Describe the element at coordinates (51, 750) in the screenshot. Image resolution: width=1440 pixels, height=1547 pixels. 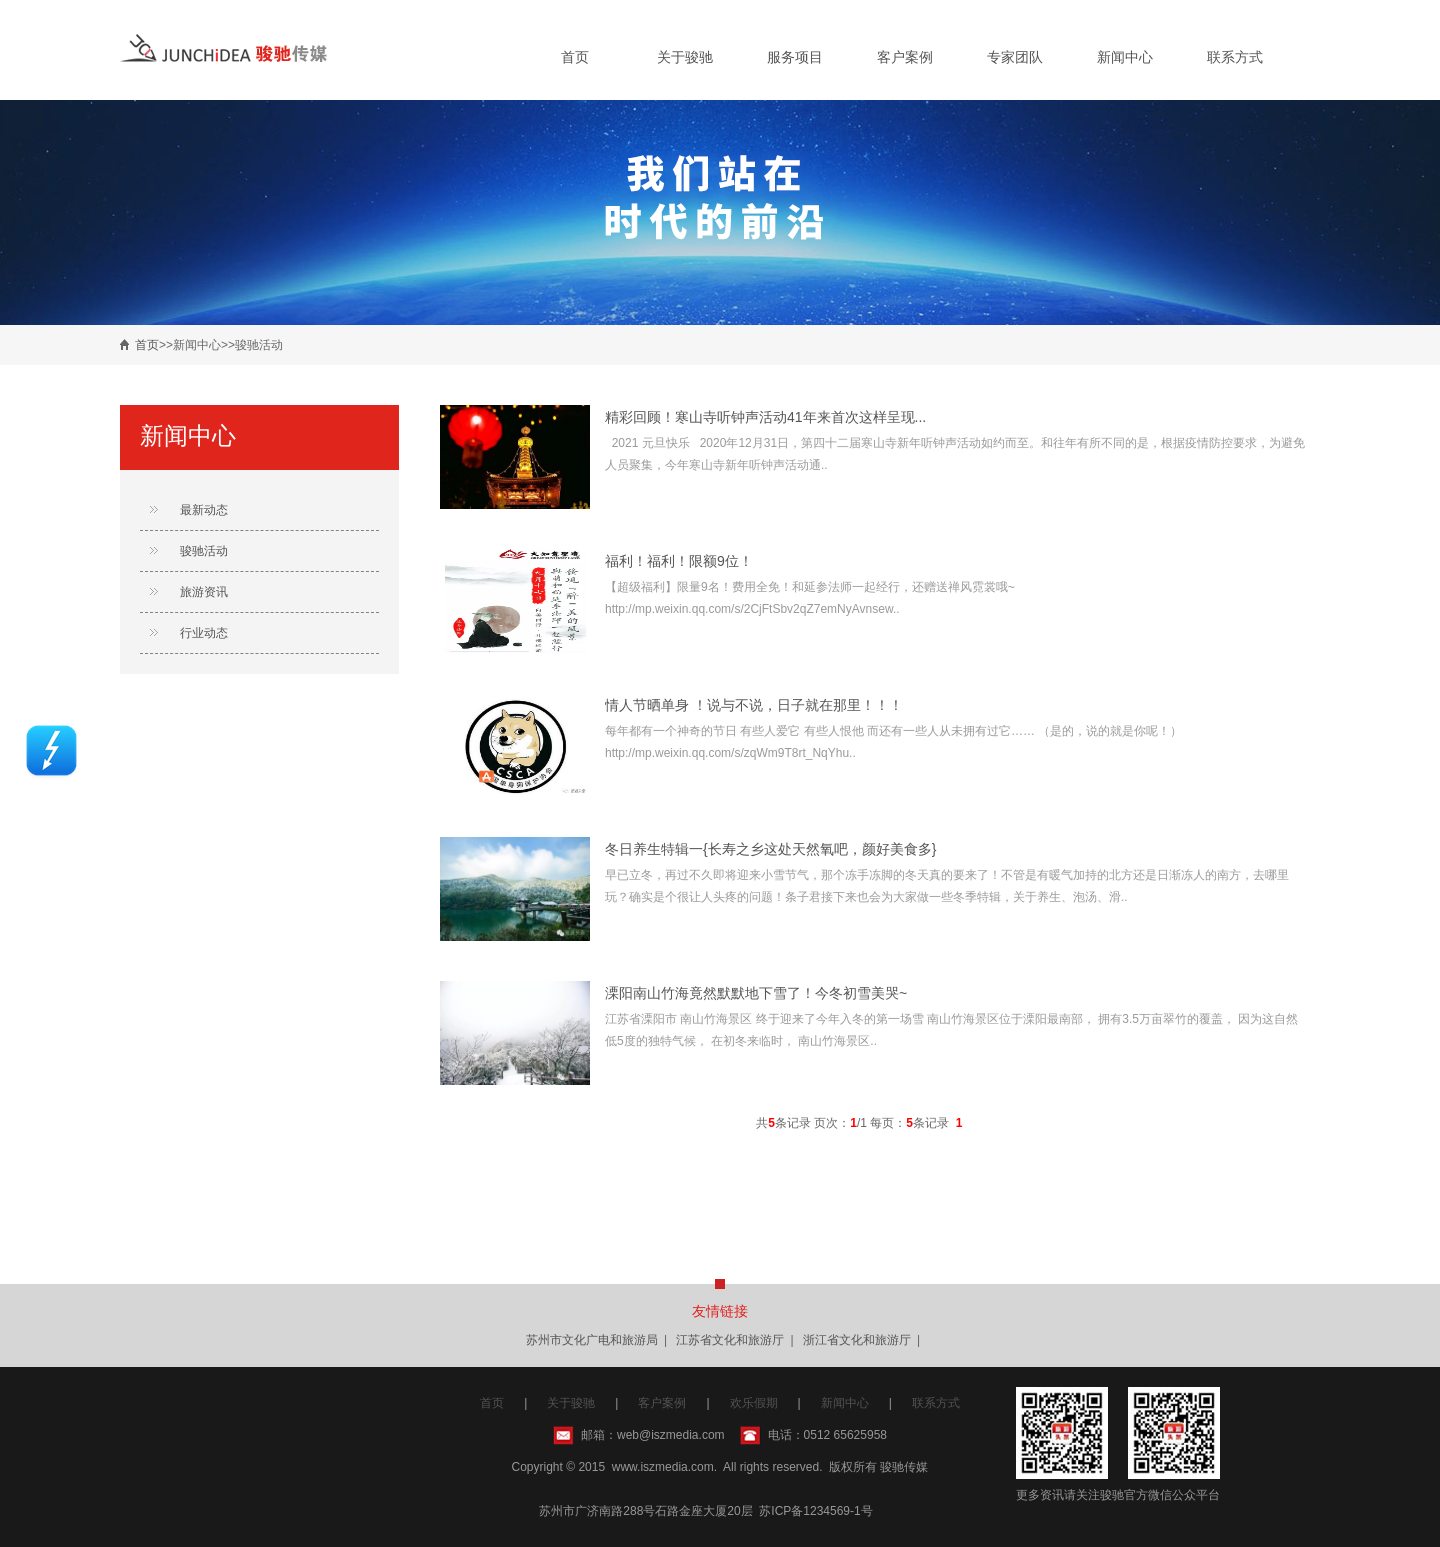
I see `open thunderbolt device preferences` at that location.